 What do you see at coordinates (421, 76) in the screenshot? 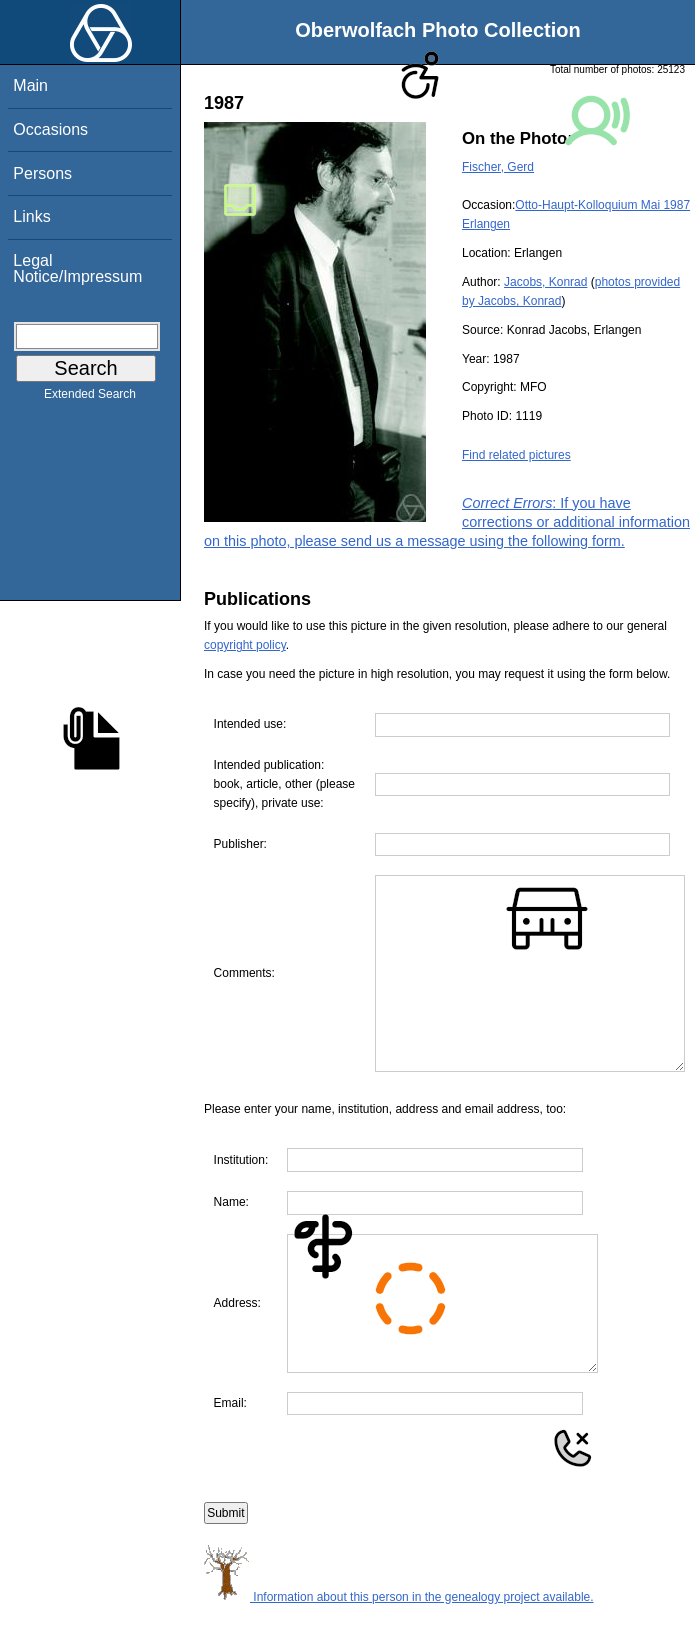
I see `indicates wheelchair accessible facility` at bounding box center [421, 76].